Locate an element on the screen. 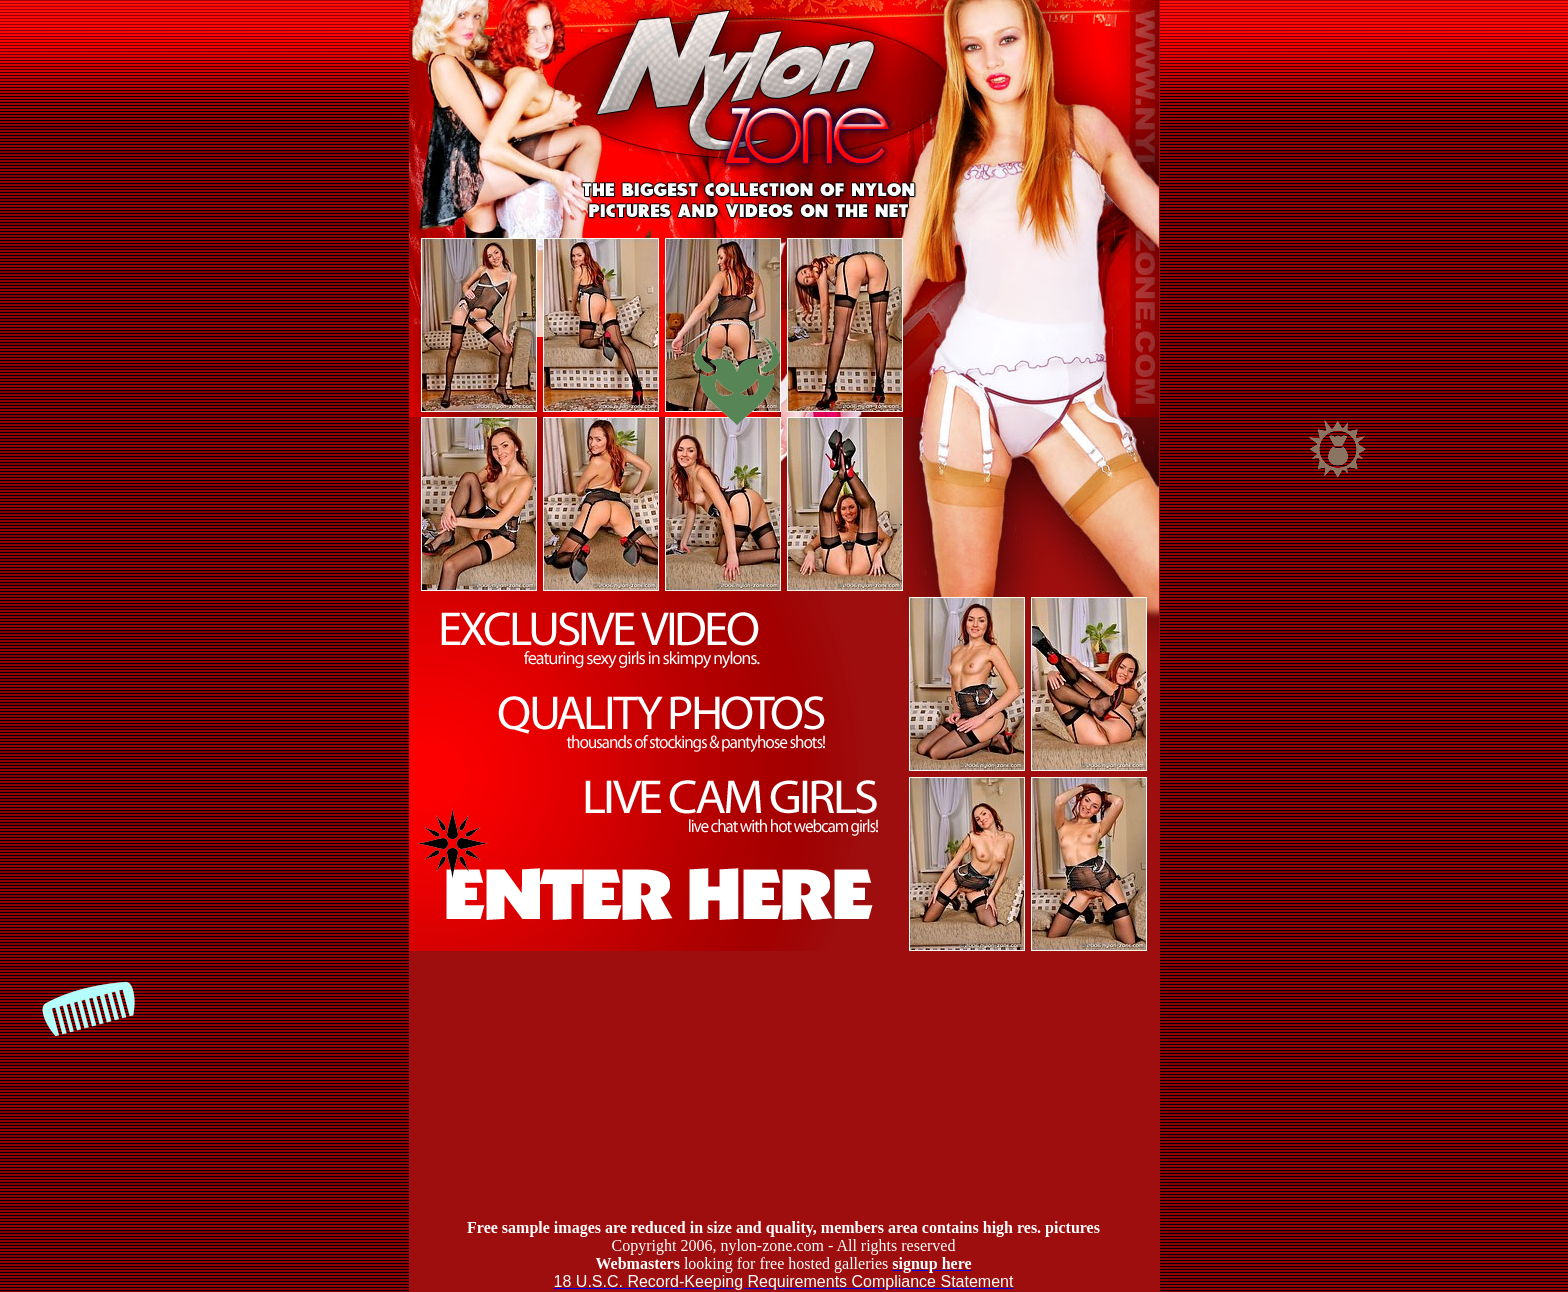  view your in-game currency or coins is located at coordinates (1337, 448).